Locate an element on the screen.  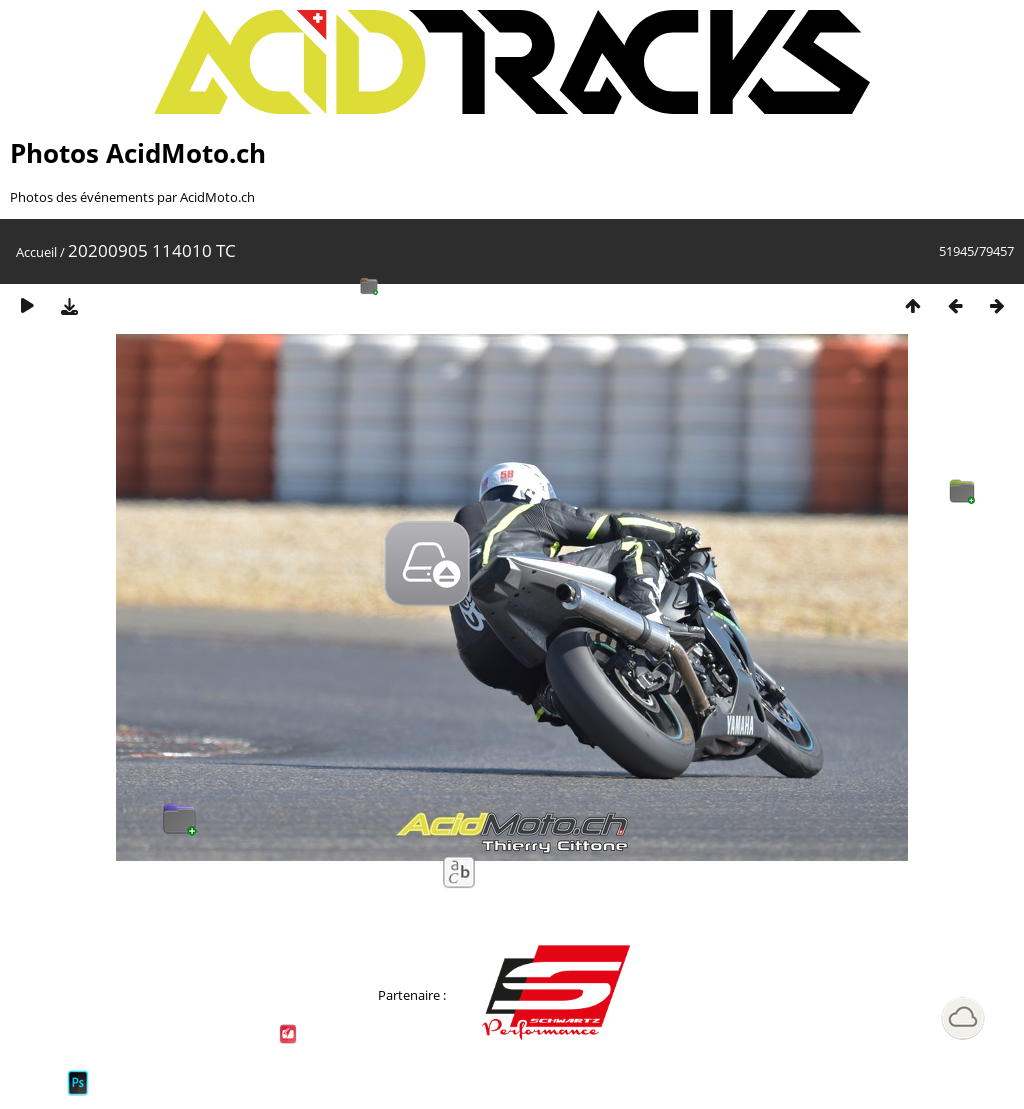
an eps vector file is located at coordinates (288, 1034).